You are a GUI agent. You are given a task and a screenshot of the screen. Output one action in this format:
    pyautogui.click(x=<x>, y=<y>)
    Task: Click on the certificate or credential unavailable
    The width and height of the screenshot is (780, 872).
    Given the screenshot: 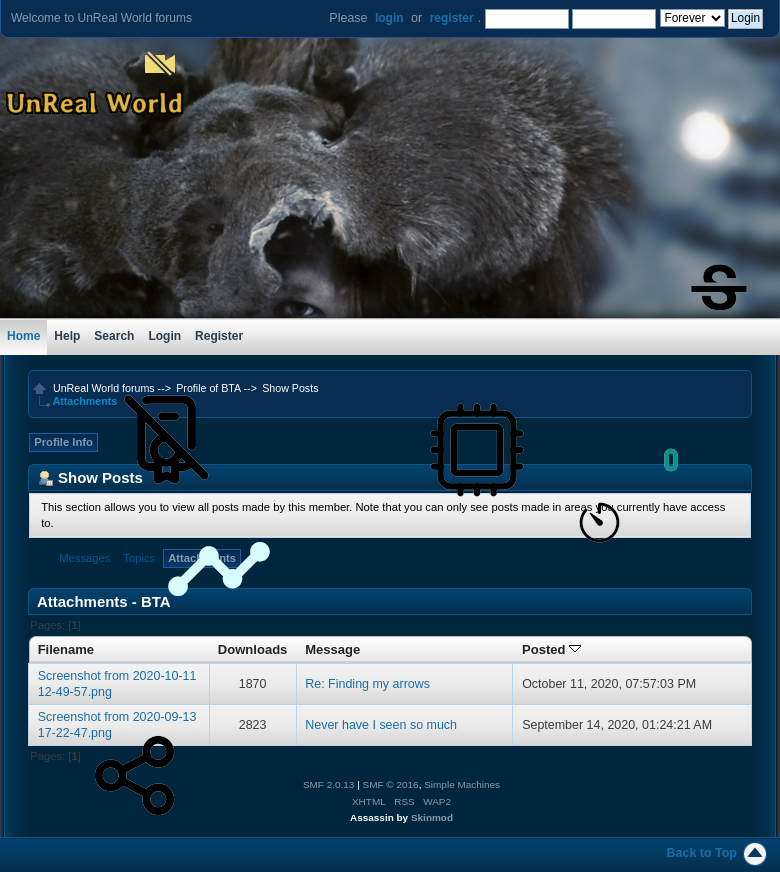 What is the action you would take?
    pyautogui.click(x=166, y=437)
    